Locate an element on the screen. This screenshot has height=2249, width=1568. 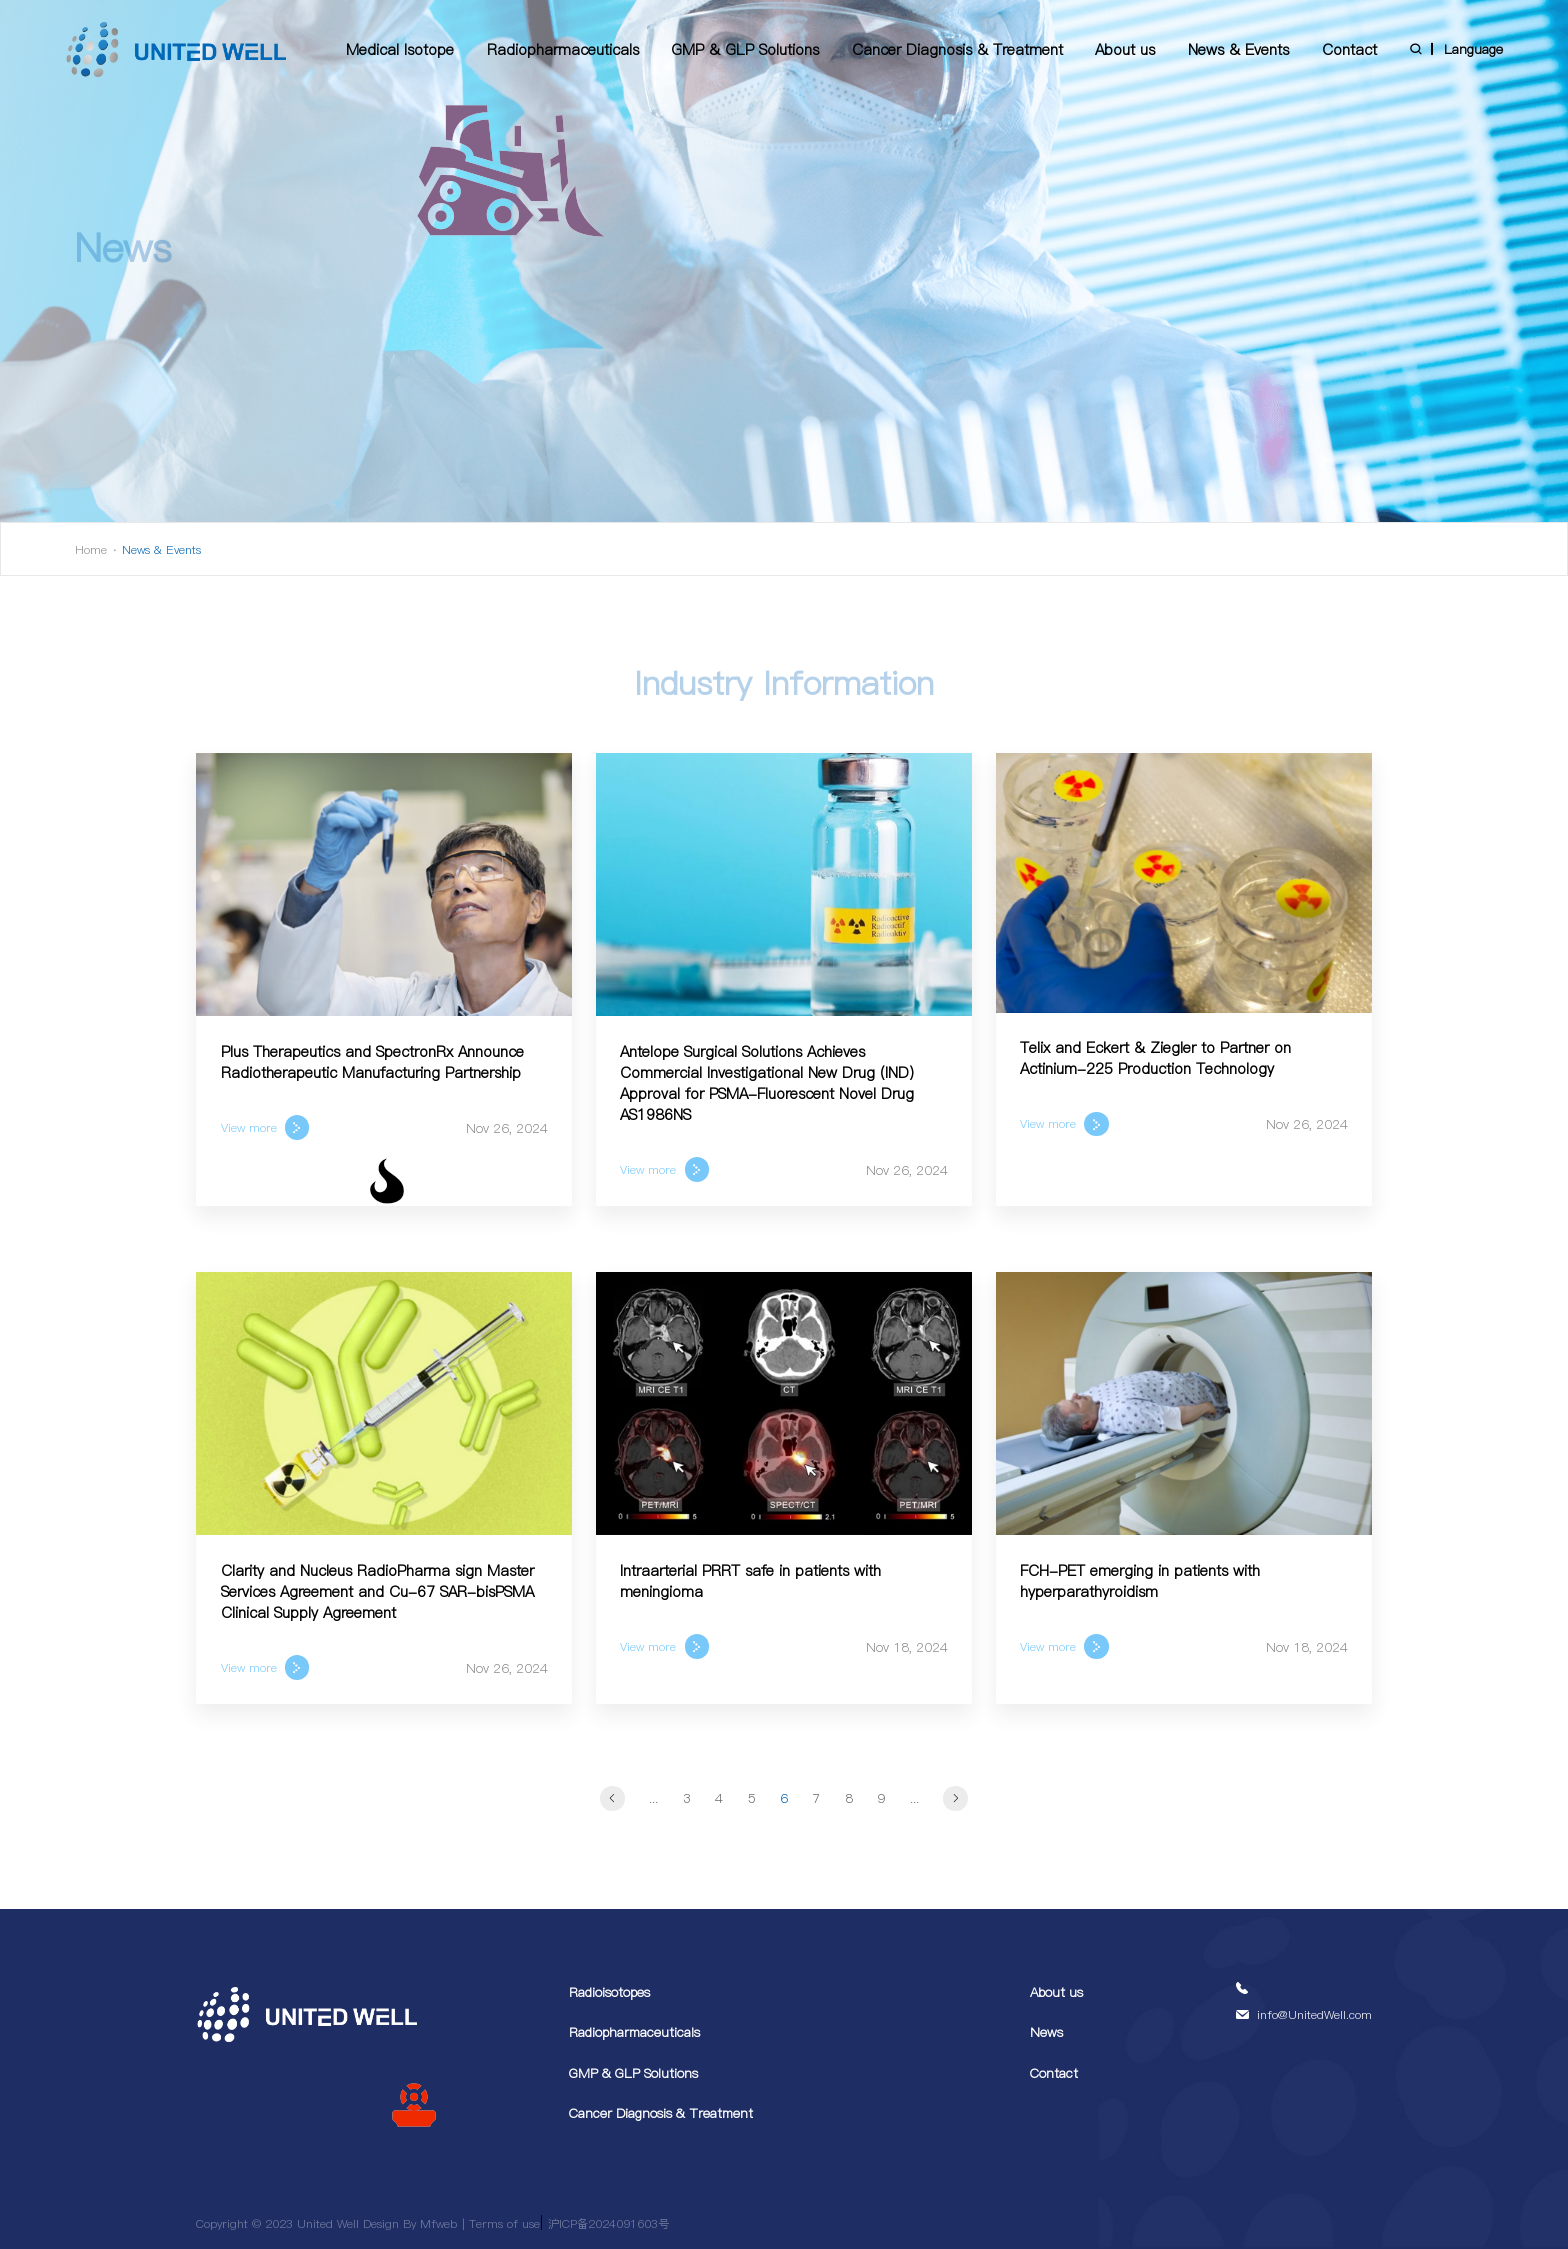
construction or demolition in progress is located at coordinates (511, 171).